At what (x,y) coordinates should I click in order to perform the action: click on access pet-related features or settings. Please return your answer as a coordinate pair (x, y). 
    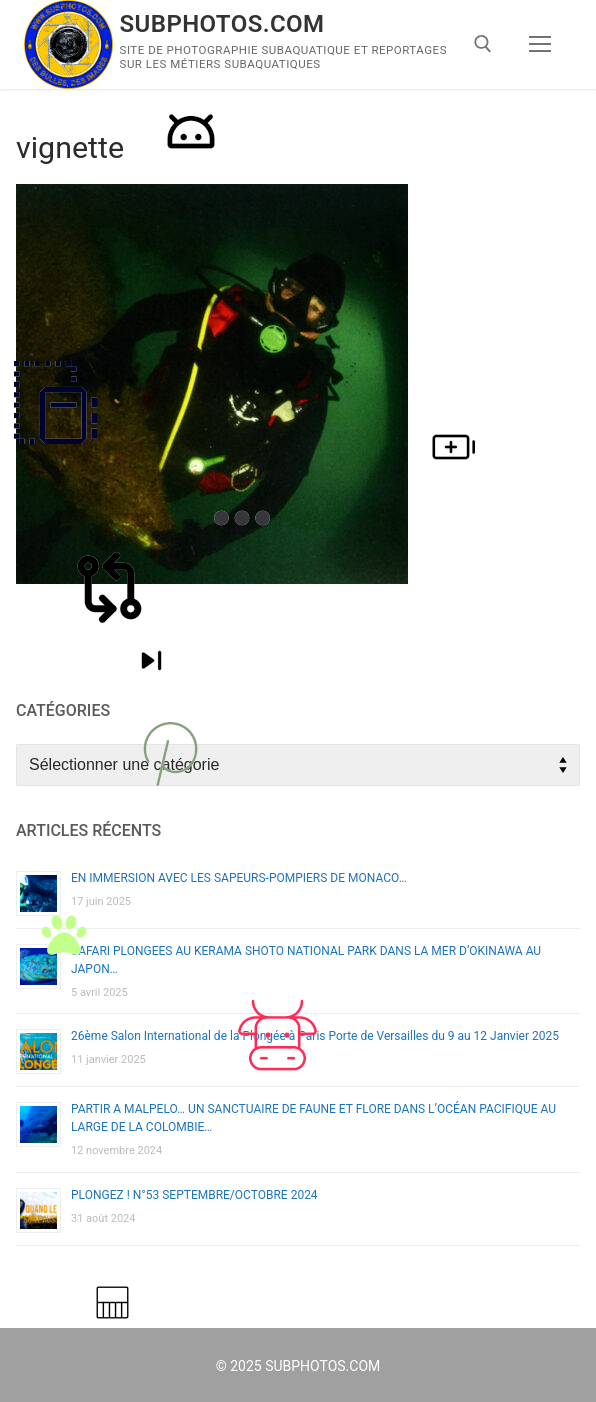
    Looking at the image, I should click on (64, 935).